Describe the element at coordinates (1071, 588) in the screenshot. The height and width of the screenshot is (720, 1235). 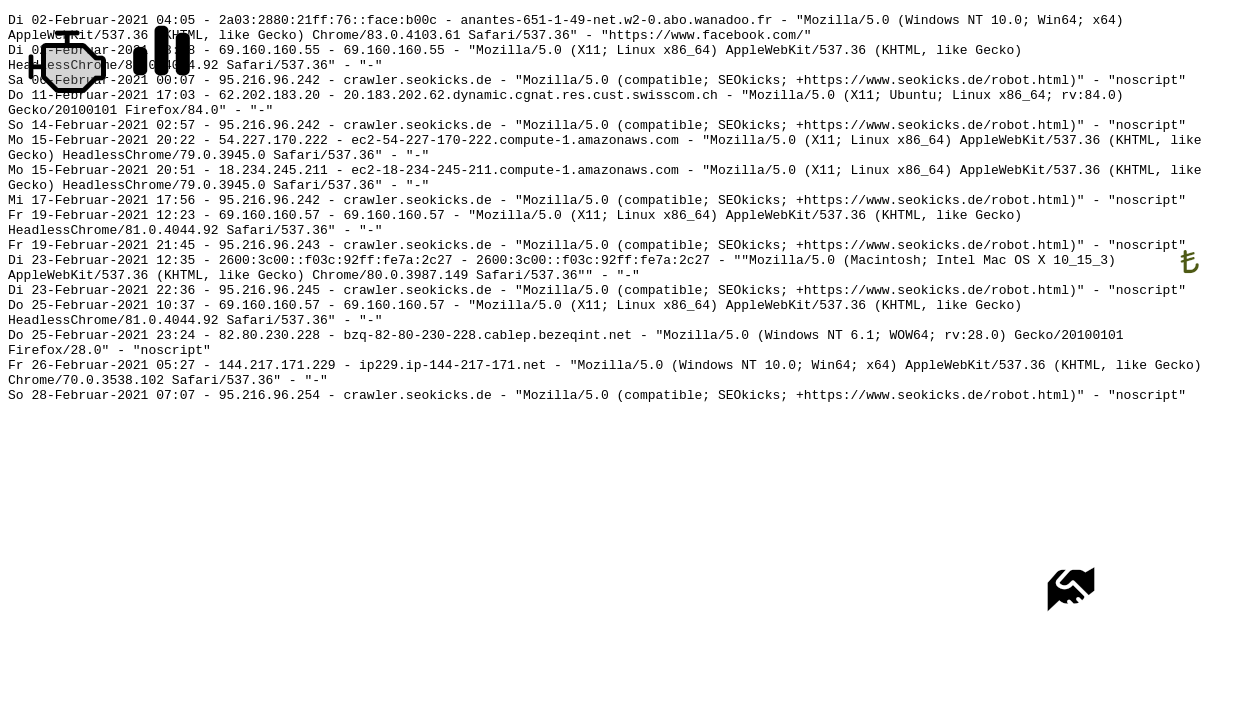
I see `access help or assistance services` at that location.